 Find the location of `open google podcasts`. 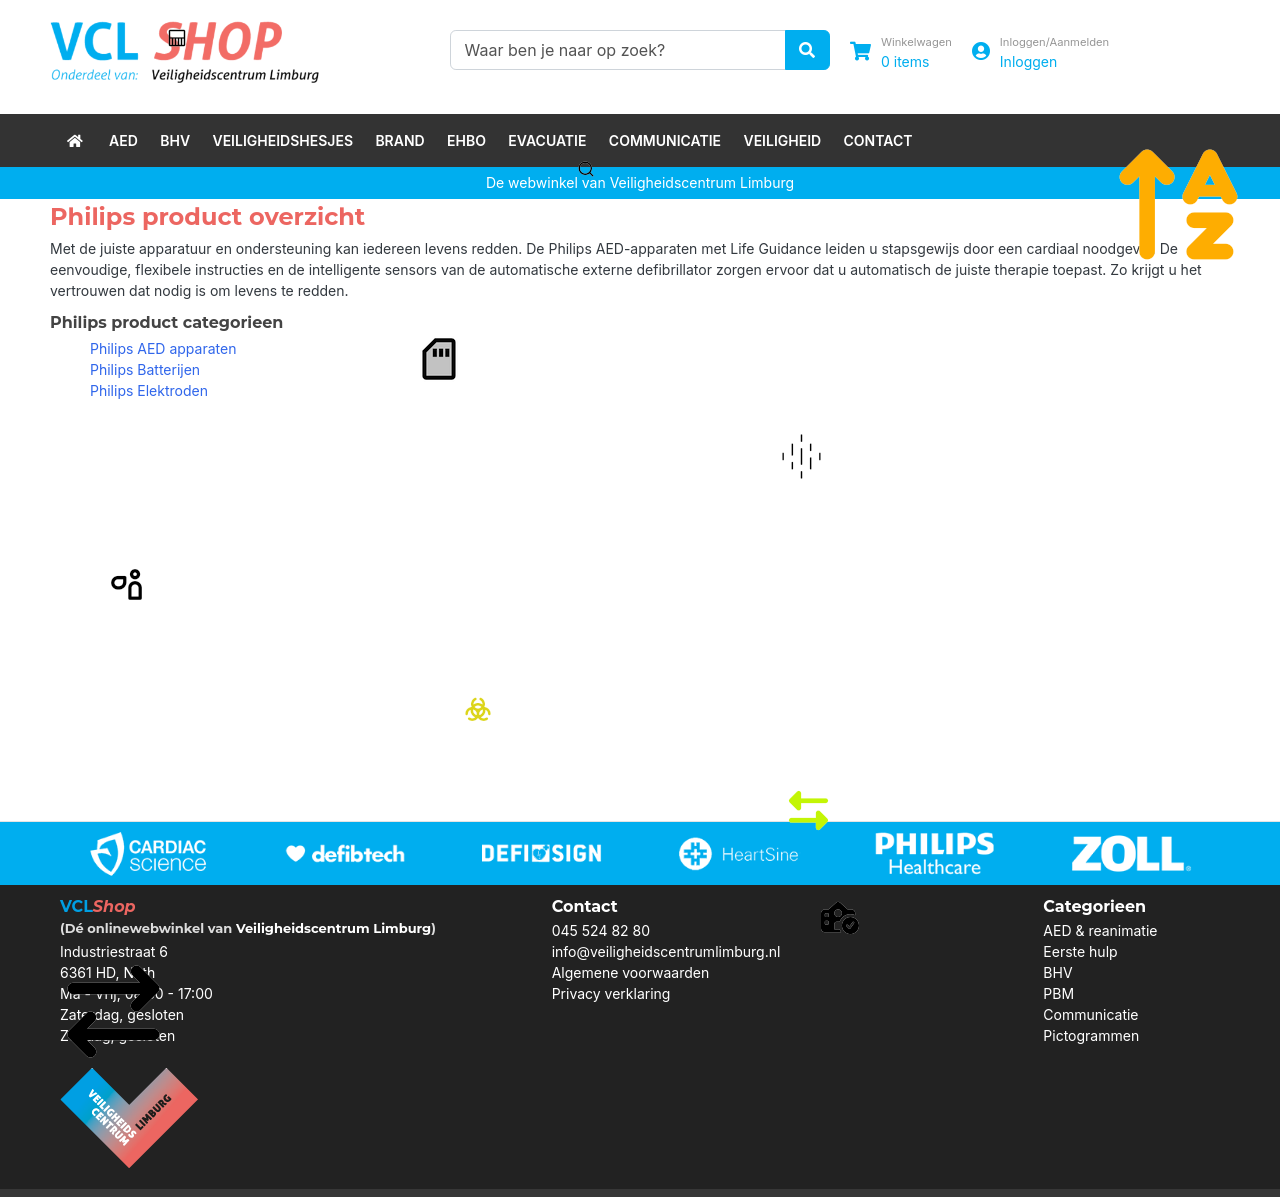

open google podcasts is located at coordinates (801, 456).